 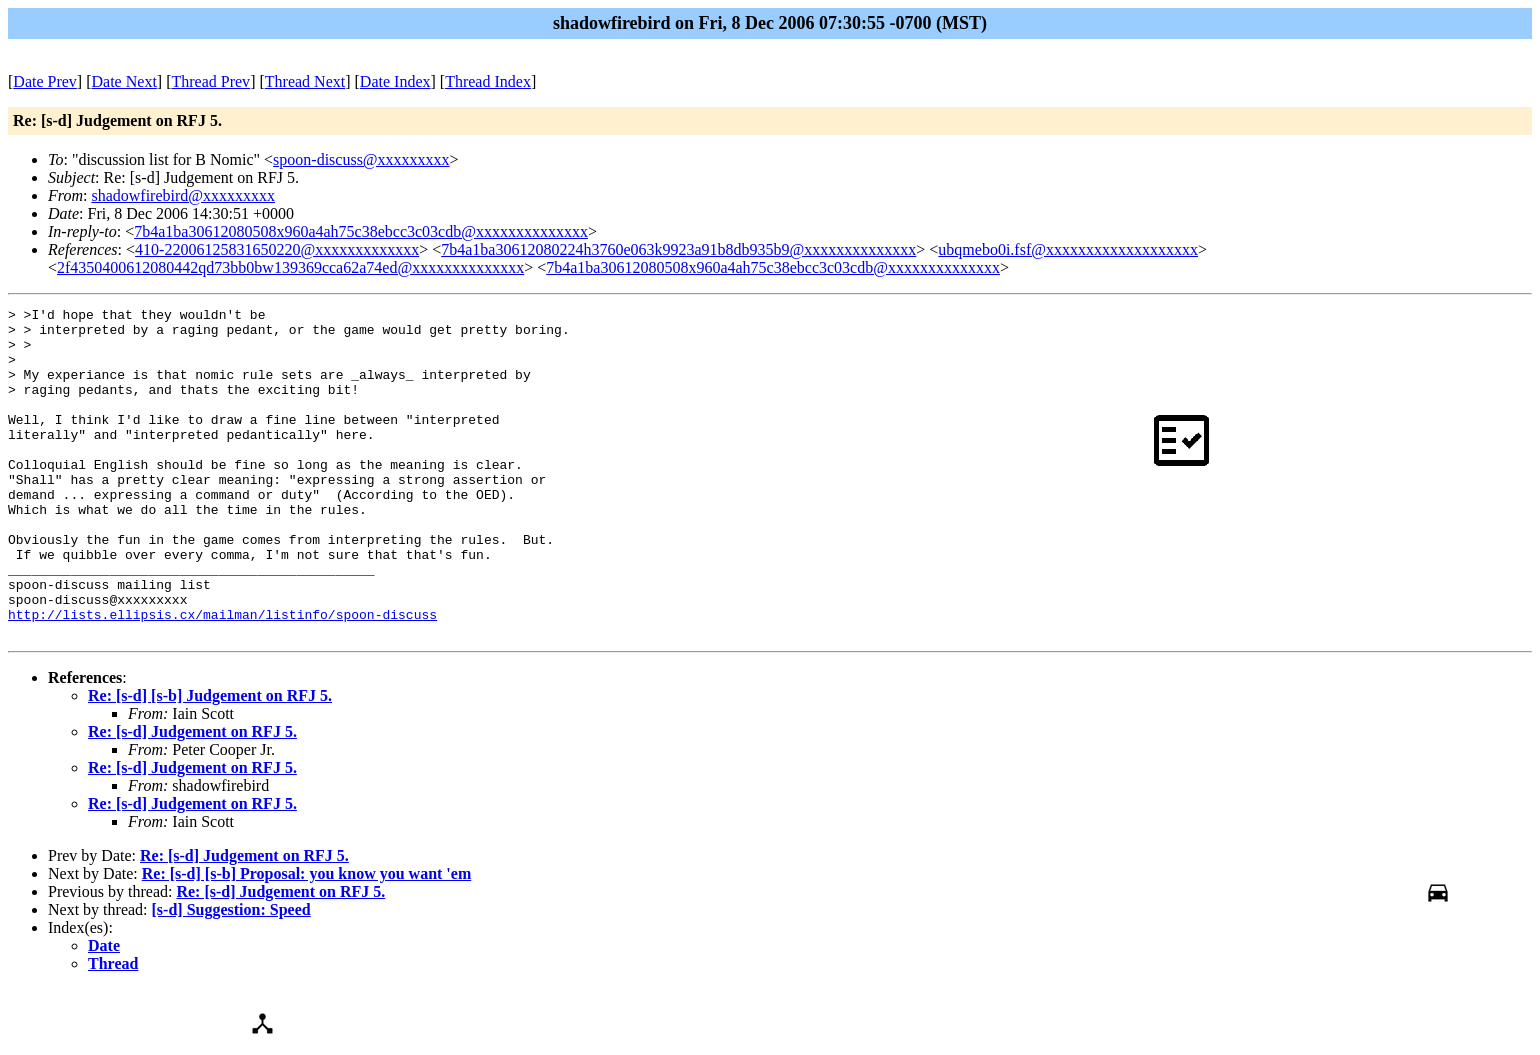 I want to click on connect or manage connected devices, so click(x=262, y=1023).